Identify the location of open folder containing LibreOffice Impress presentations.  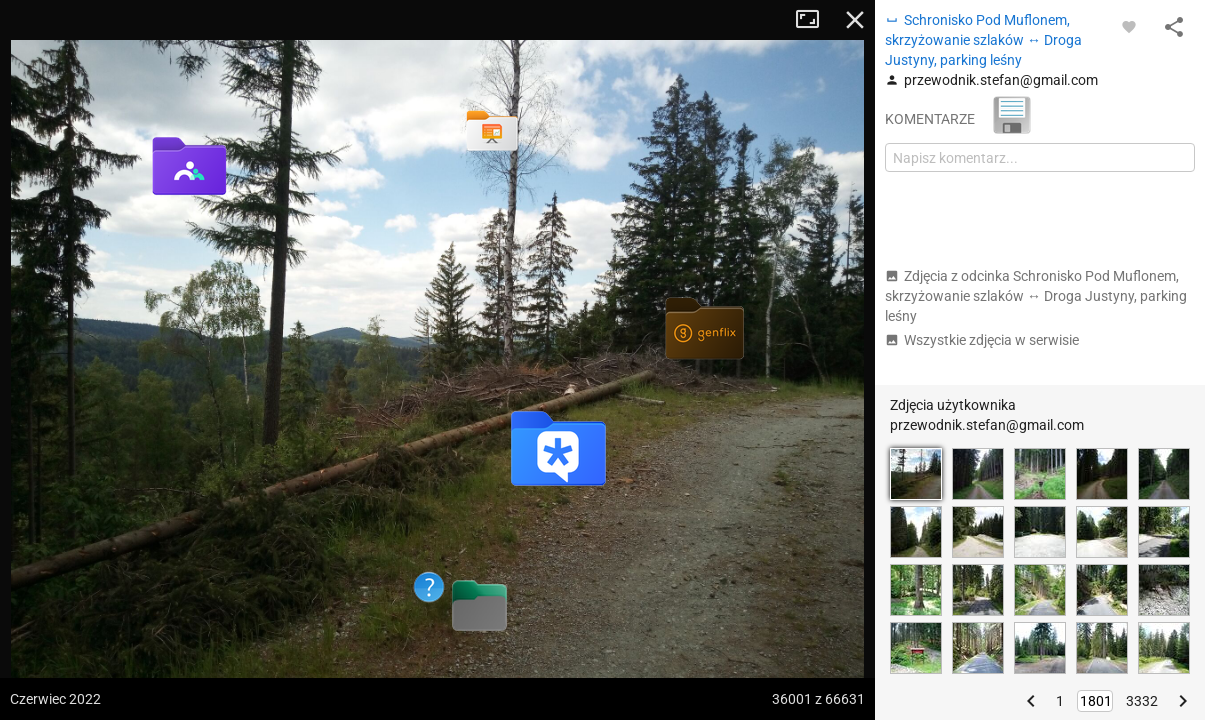
(492, 132).